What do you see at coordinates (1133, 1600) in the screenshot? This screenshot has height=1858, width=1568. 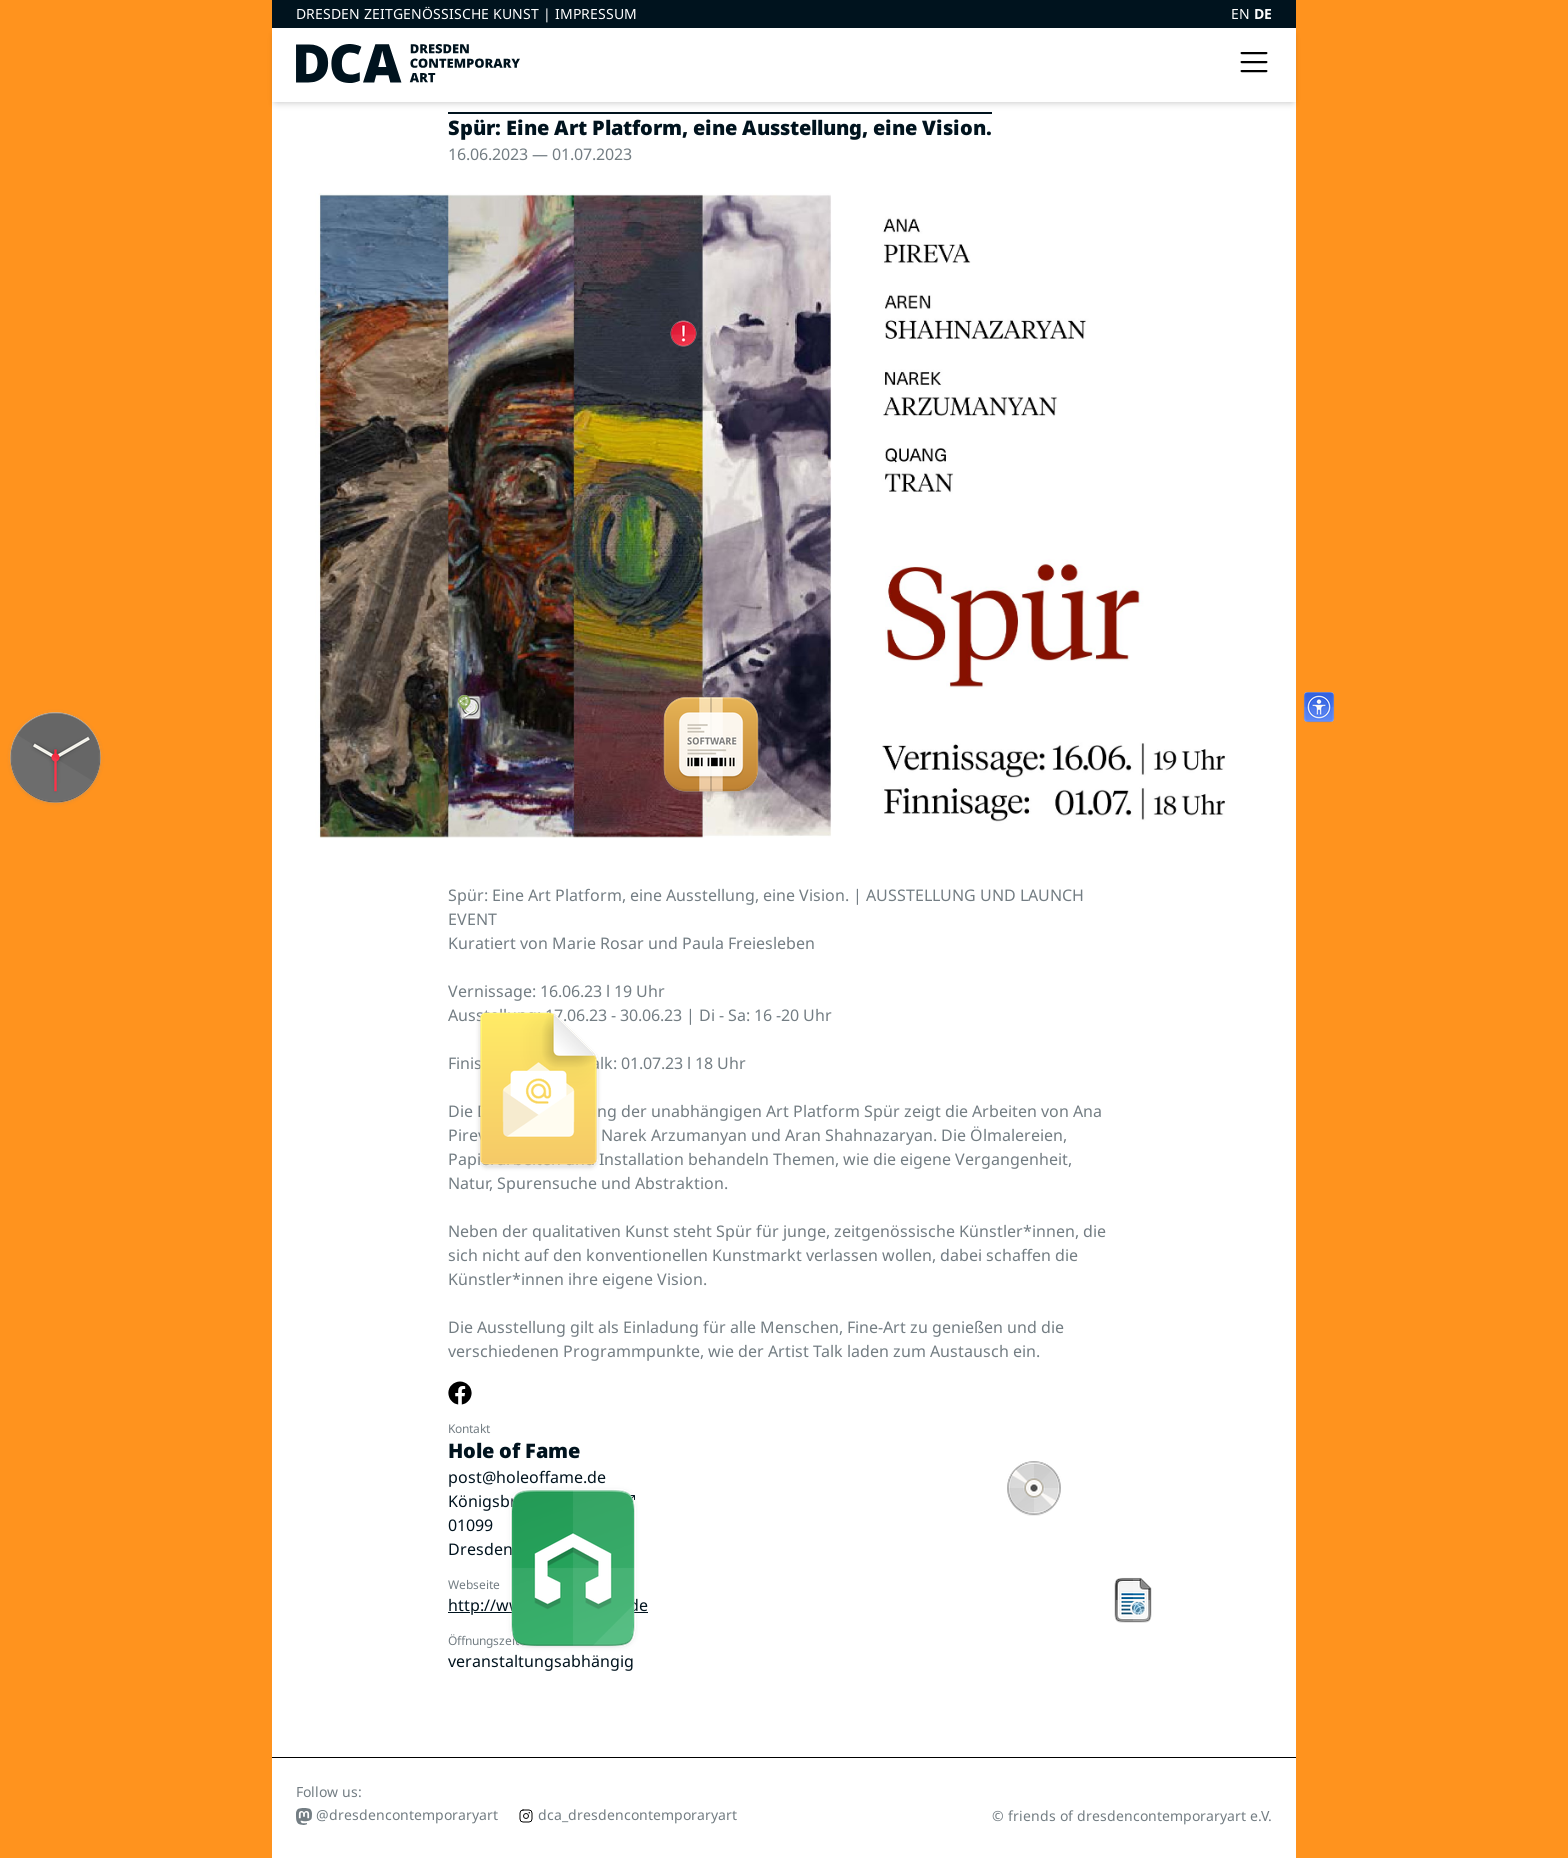 I see `libreoffice web document file type` at bounding box center [1133, 1600].